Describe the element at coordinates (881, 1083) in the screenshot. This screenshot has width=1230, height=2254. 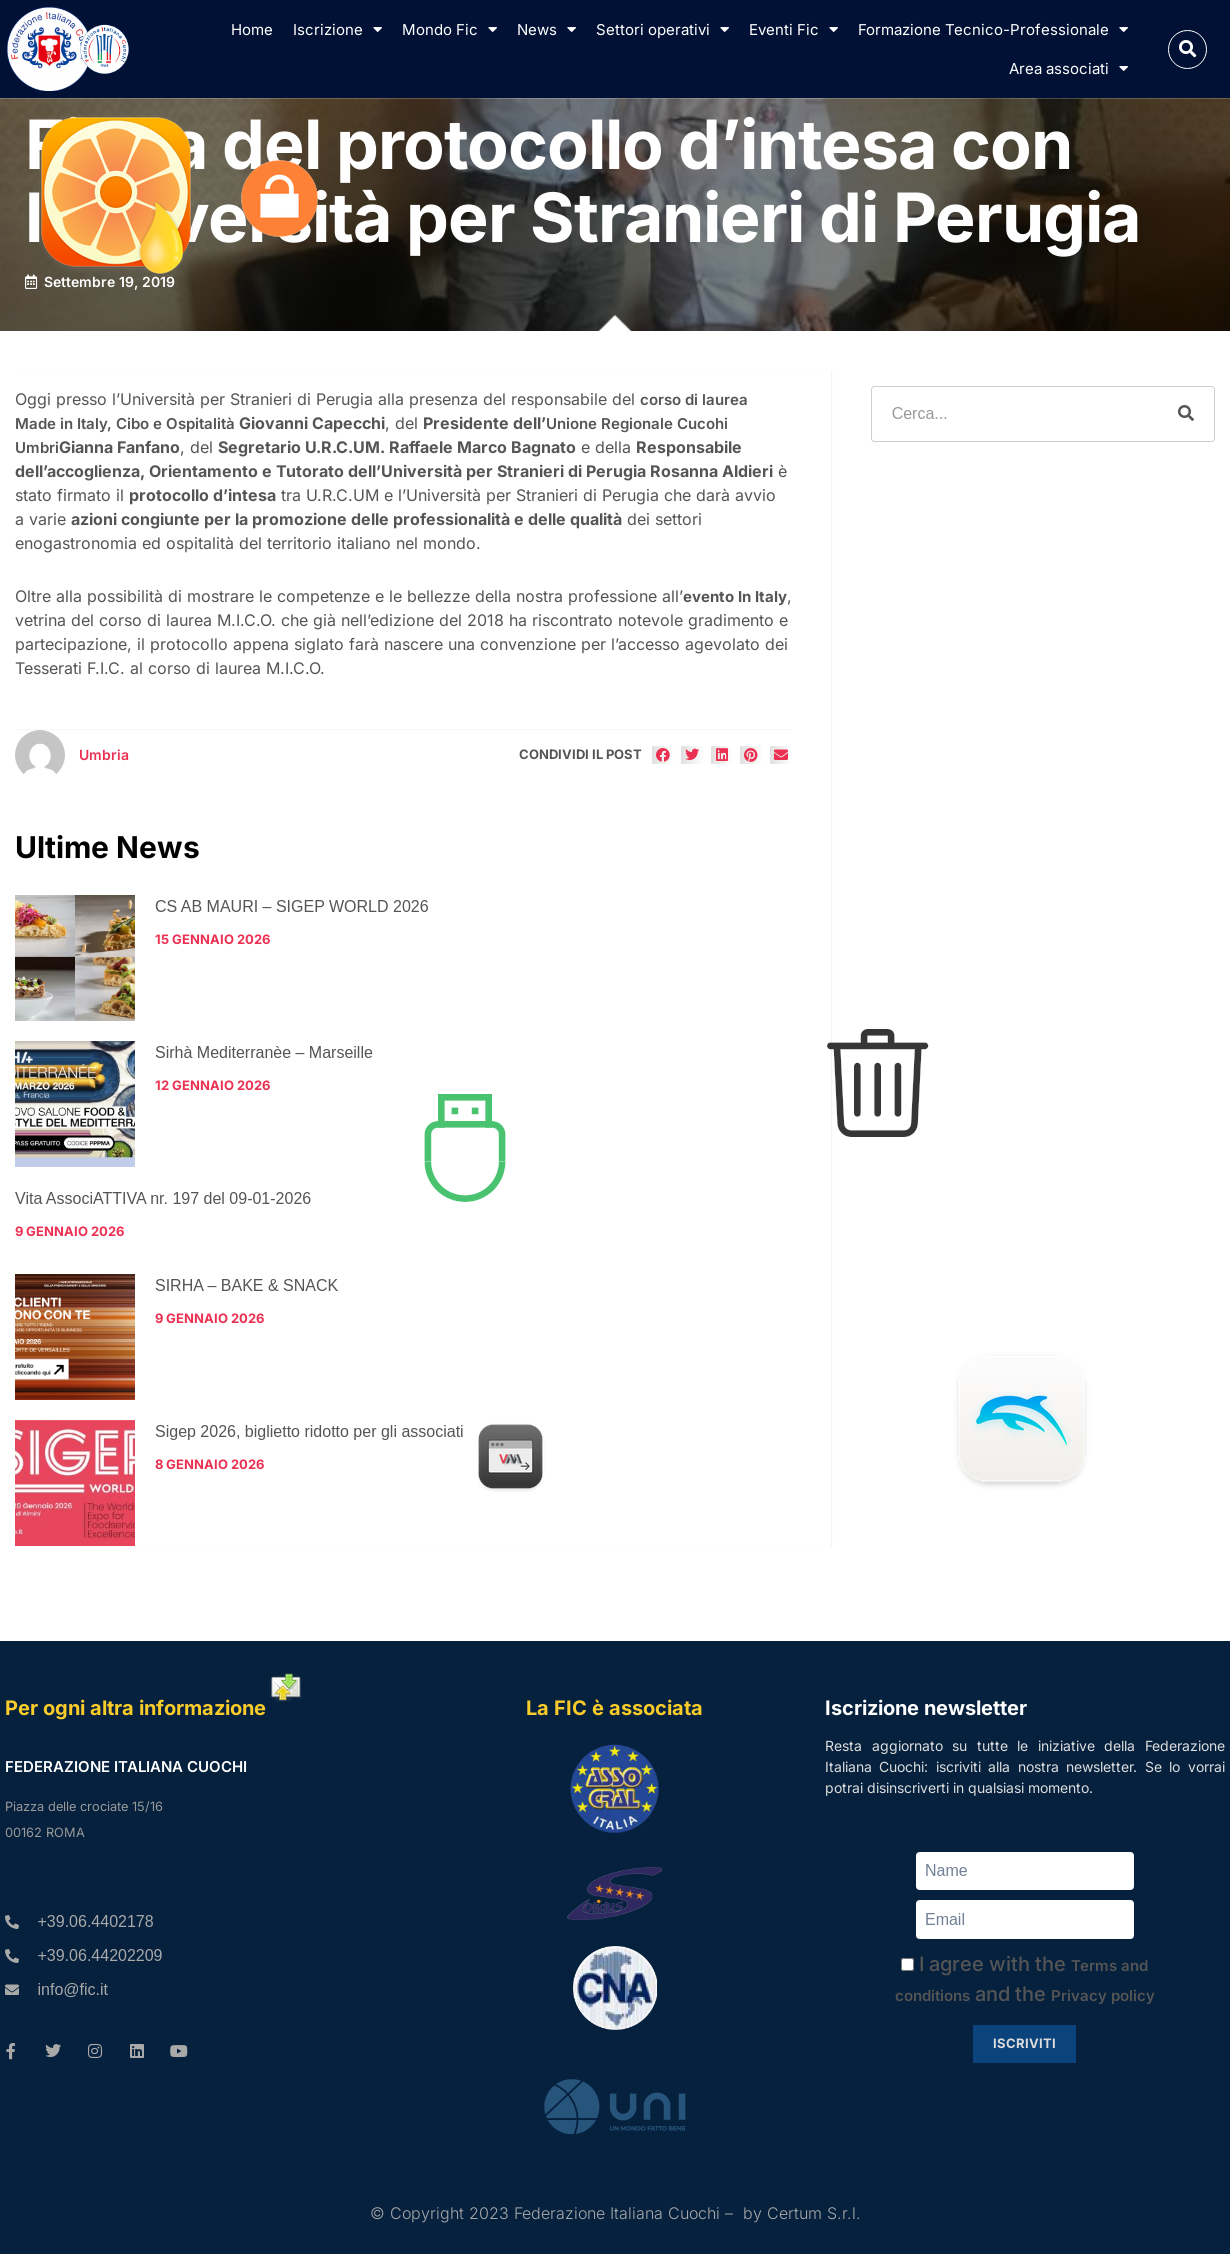
I see `clear file history` at that location.